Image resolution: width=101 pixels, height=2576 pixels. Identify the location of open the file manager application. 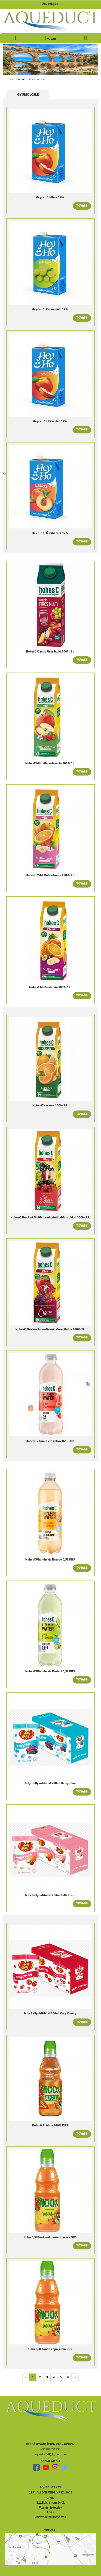
(88, 1384).